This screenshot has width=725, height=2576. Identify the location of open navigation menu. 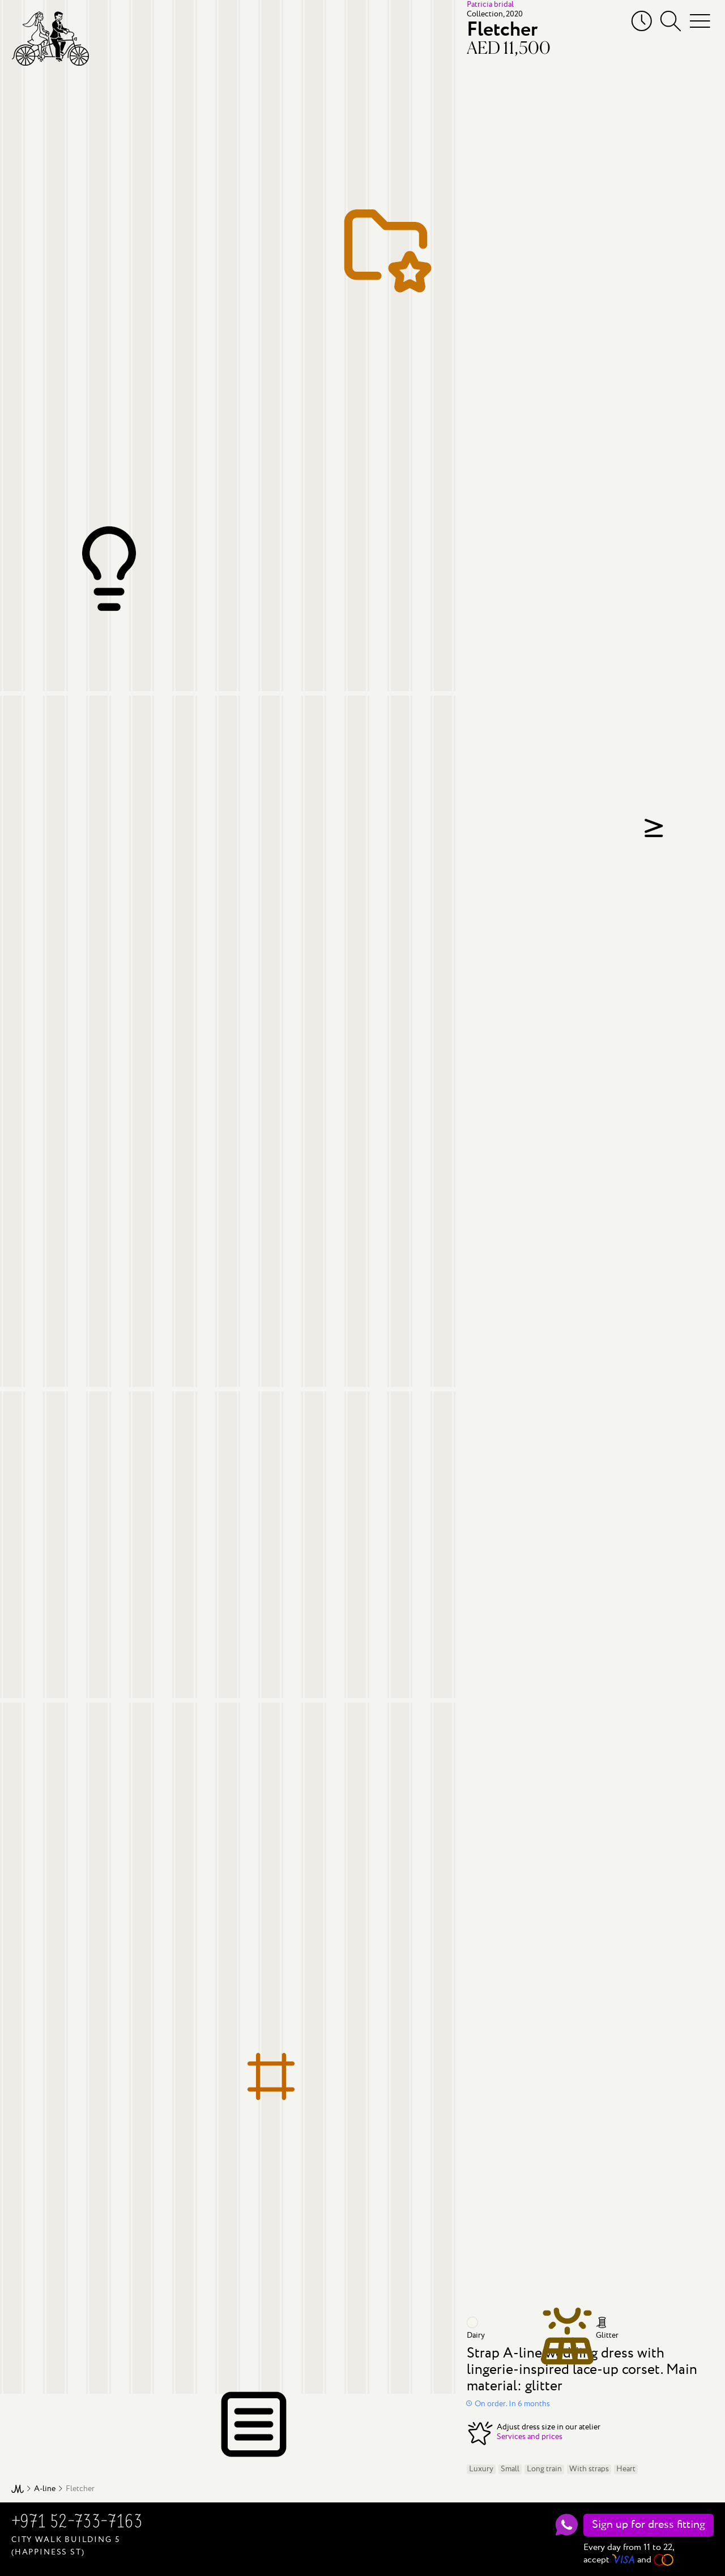
(254, 2424).